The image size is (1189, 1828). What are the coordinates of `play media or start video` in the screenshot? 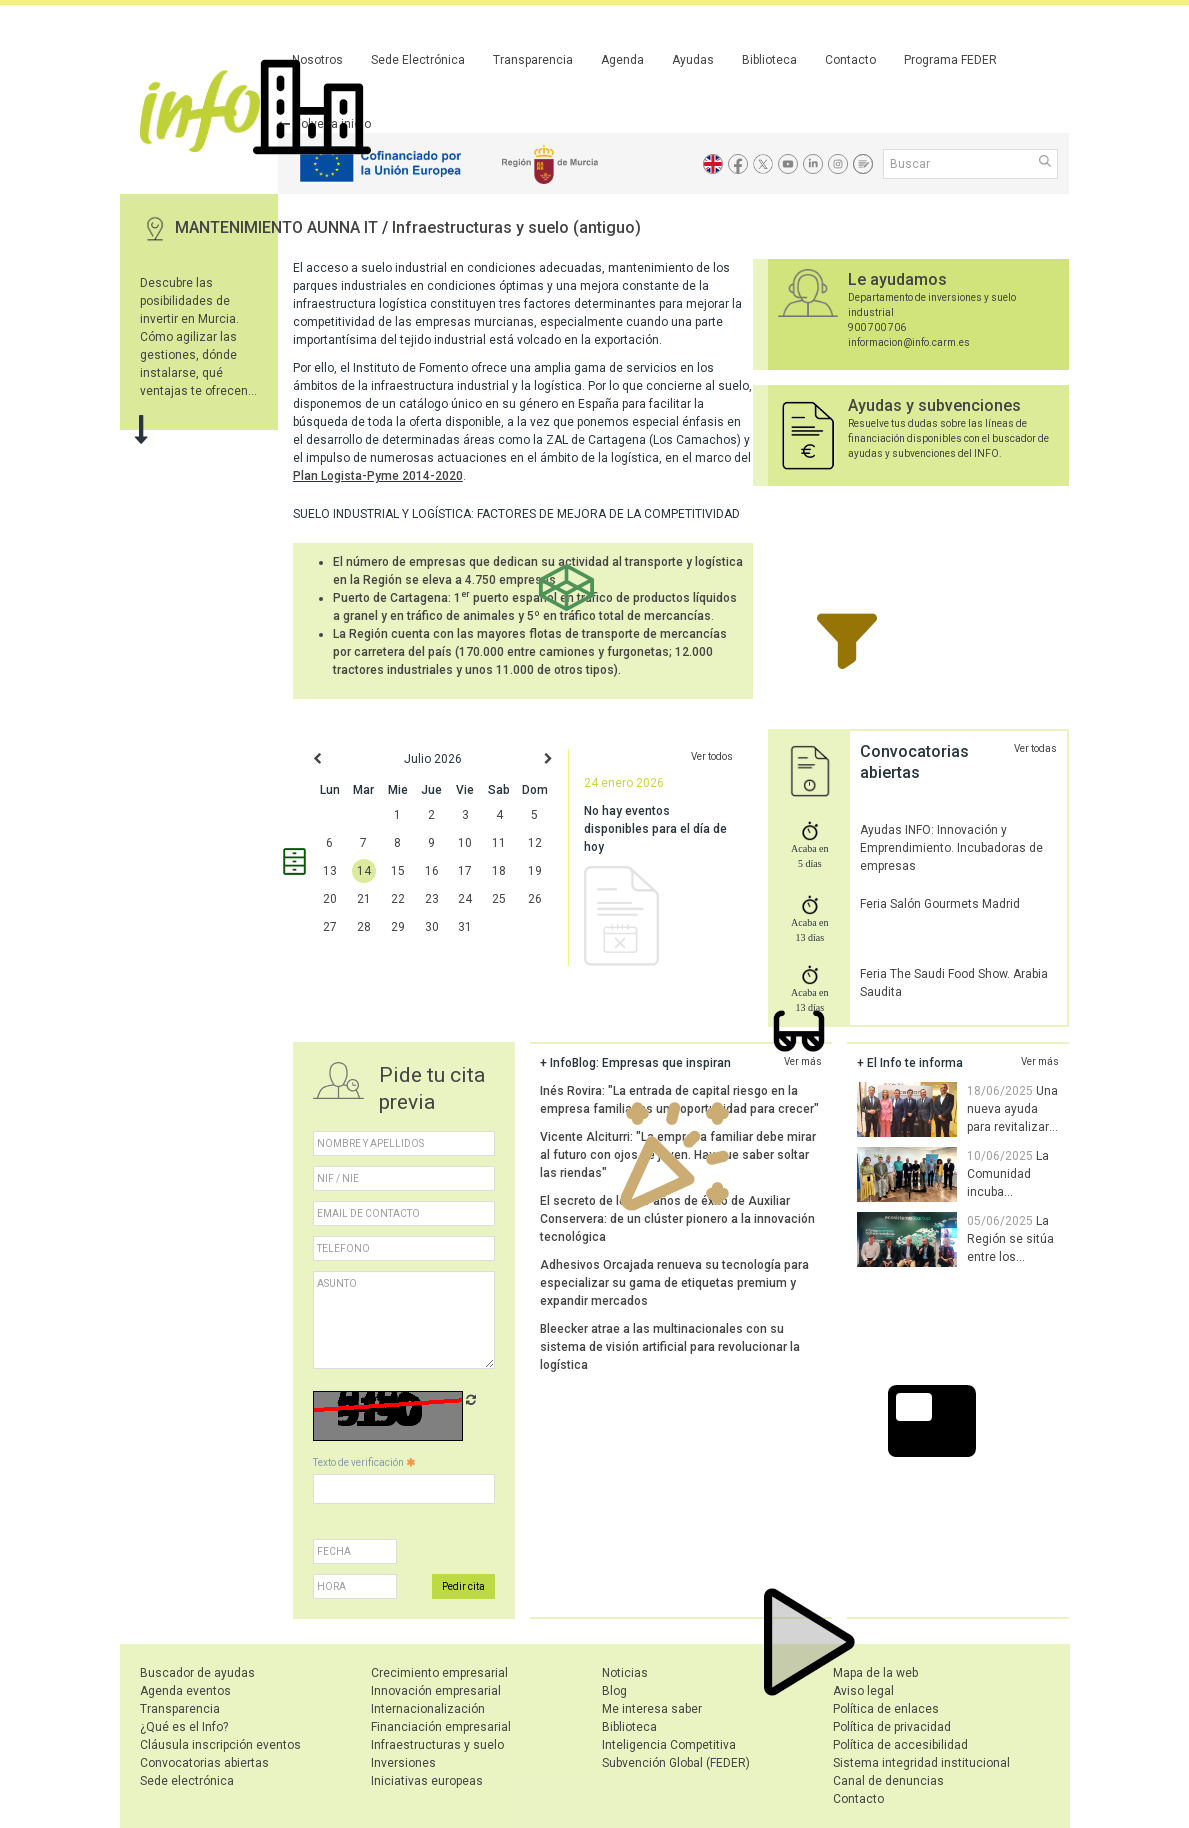 It's located at (797, 1642).